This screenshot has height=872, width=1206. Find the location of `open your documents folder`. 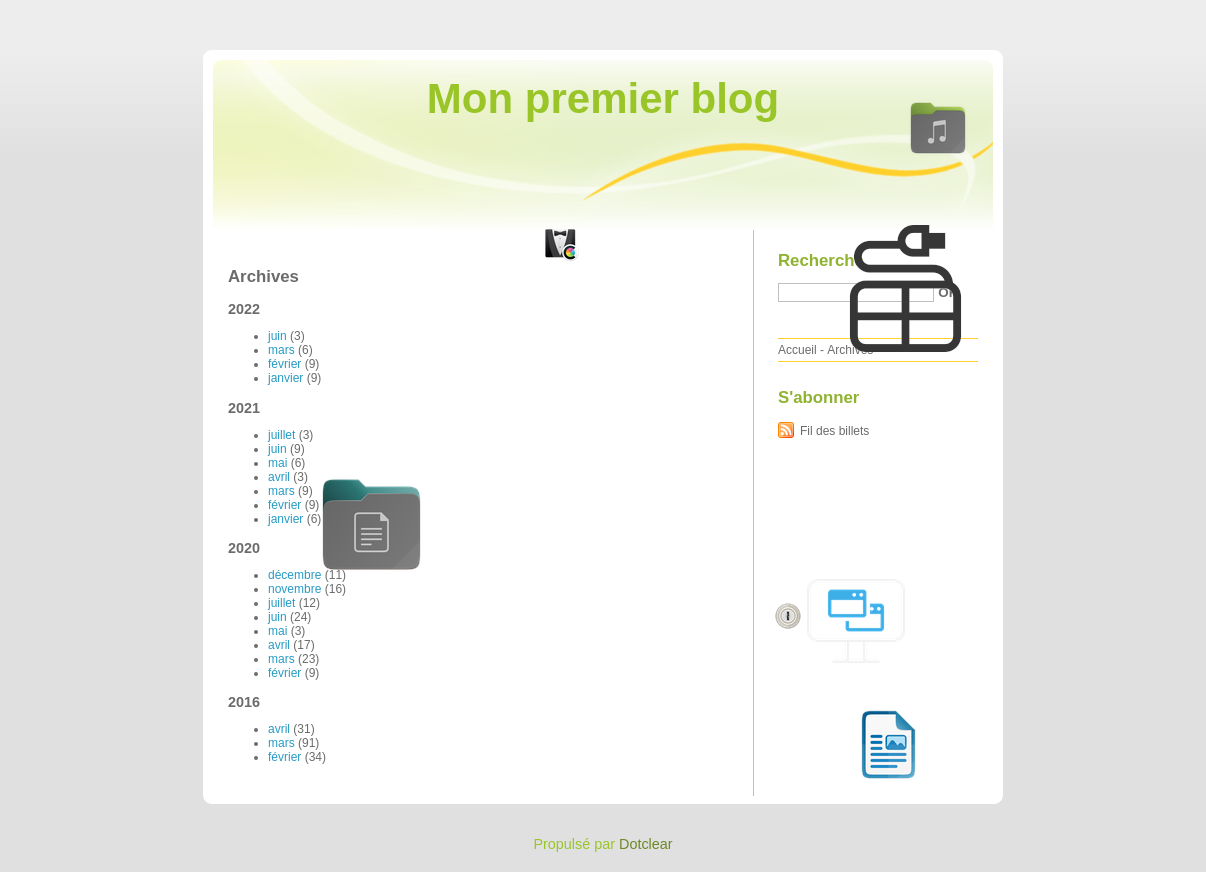

open your documents folder is located at coordinates (371, 524).